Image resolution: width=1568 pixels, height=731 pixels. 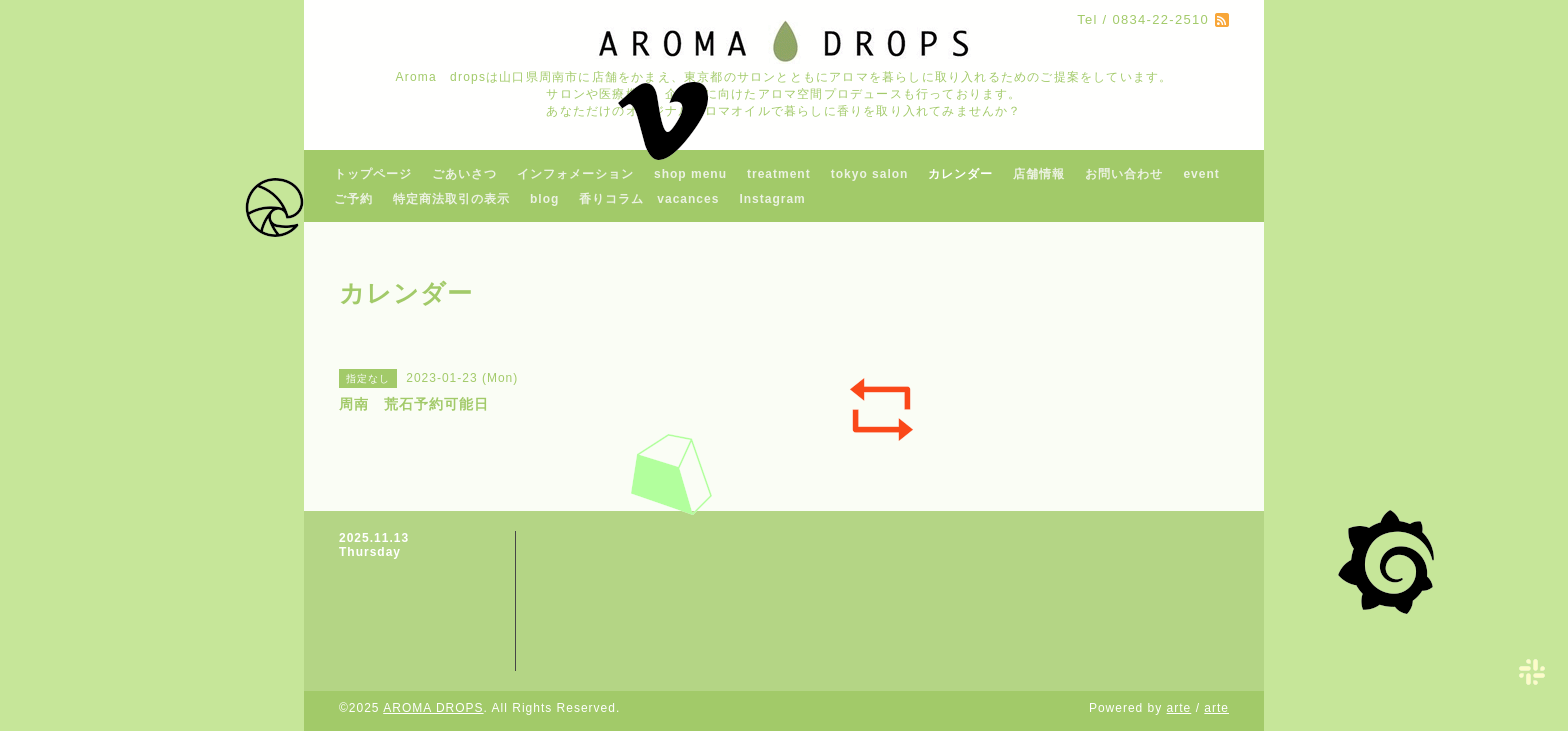 What do you see at coordinates (274, 207) in the screenshot?
I see `open the Breaker podcast app` at bounding box center [274, 207].